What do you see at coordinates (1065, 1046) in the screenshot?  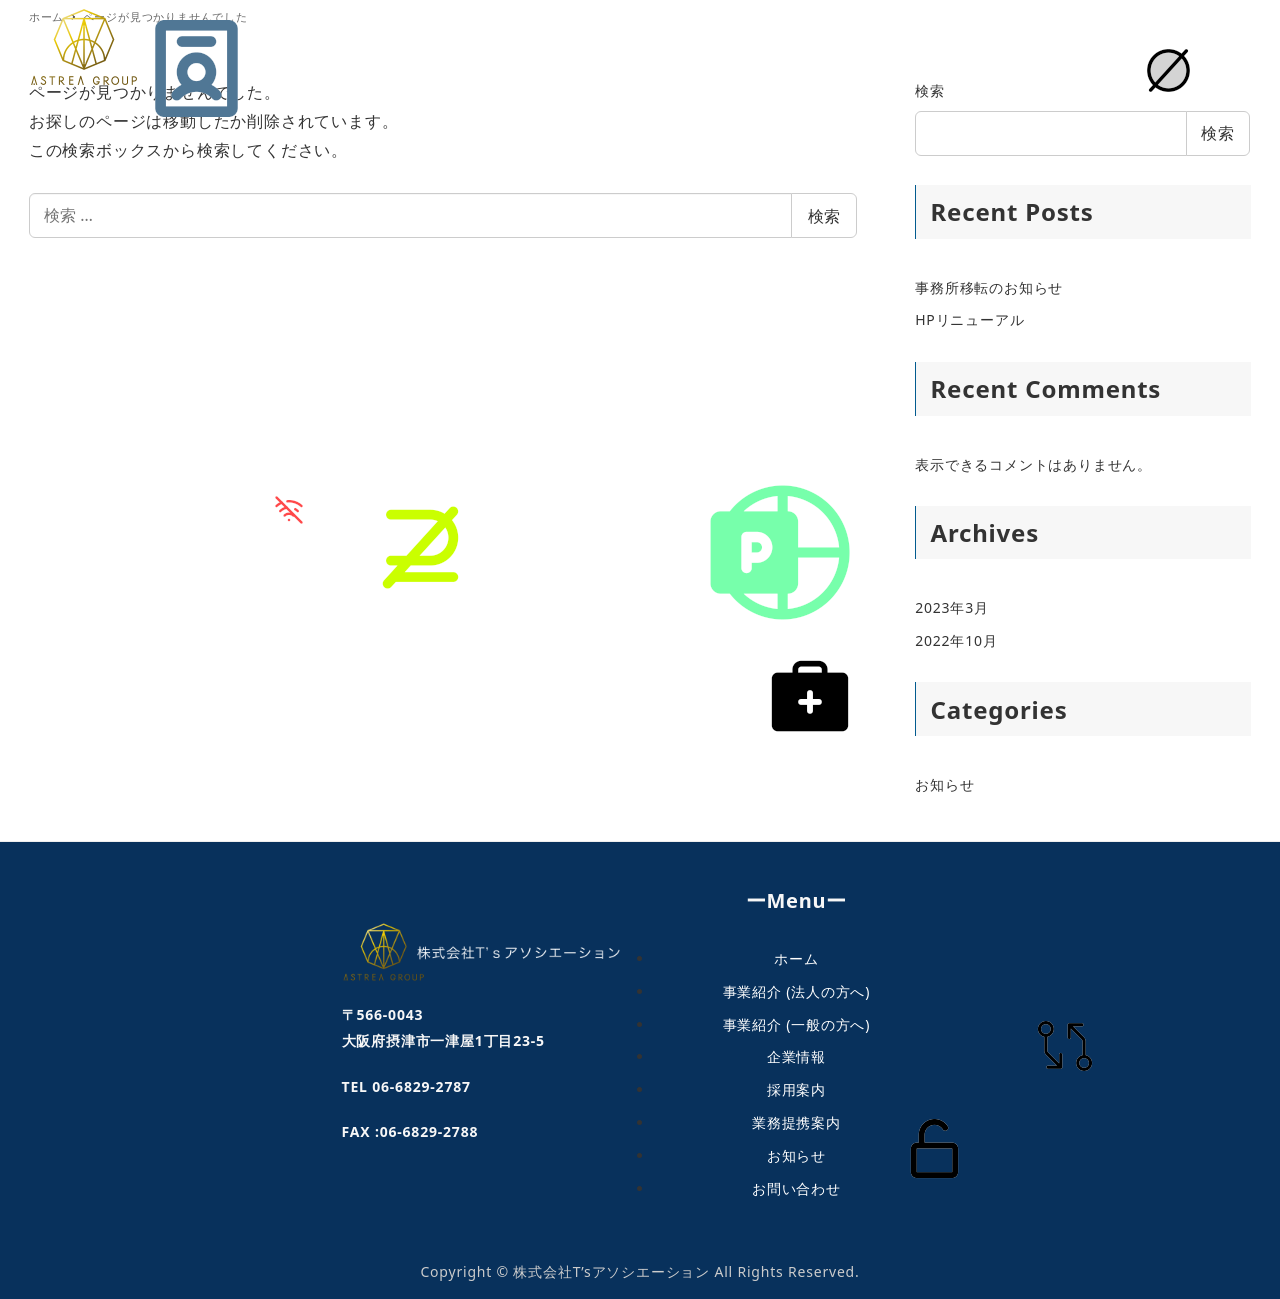 I see `view code differences between versions` at bounding box center [1065, 1046].